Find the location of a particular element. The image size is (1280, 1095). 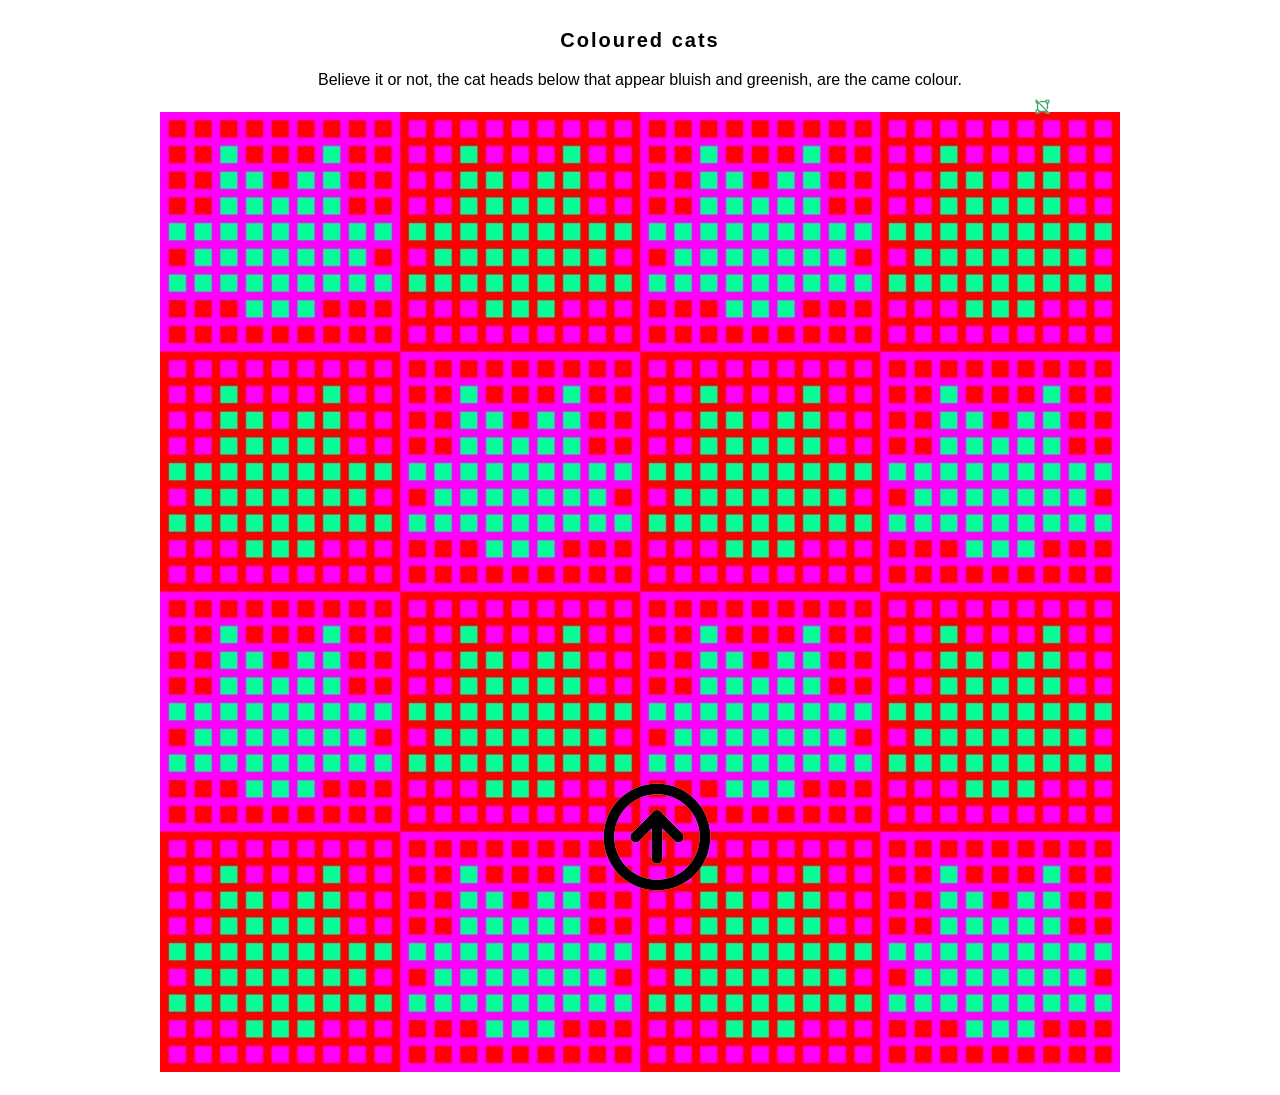

scroll to top of page is located at coordinates (657, 837).